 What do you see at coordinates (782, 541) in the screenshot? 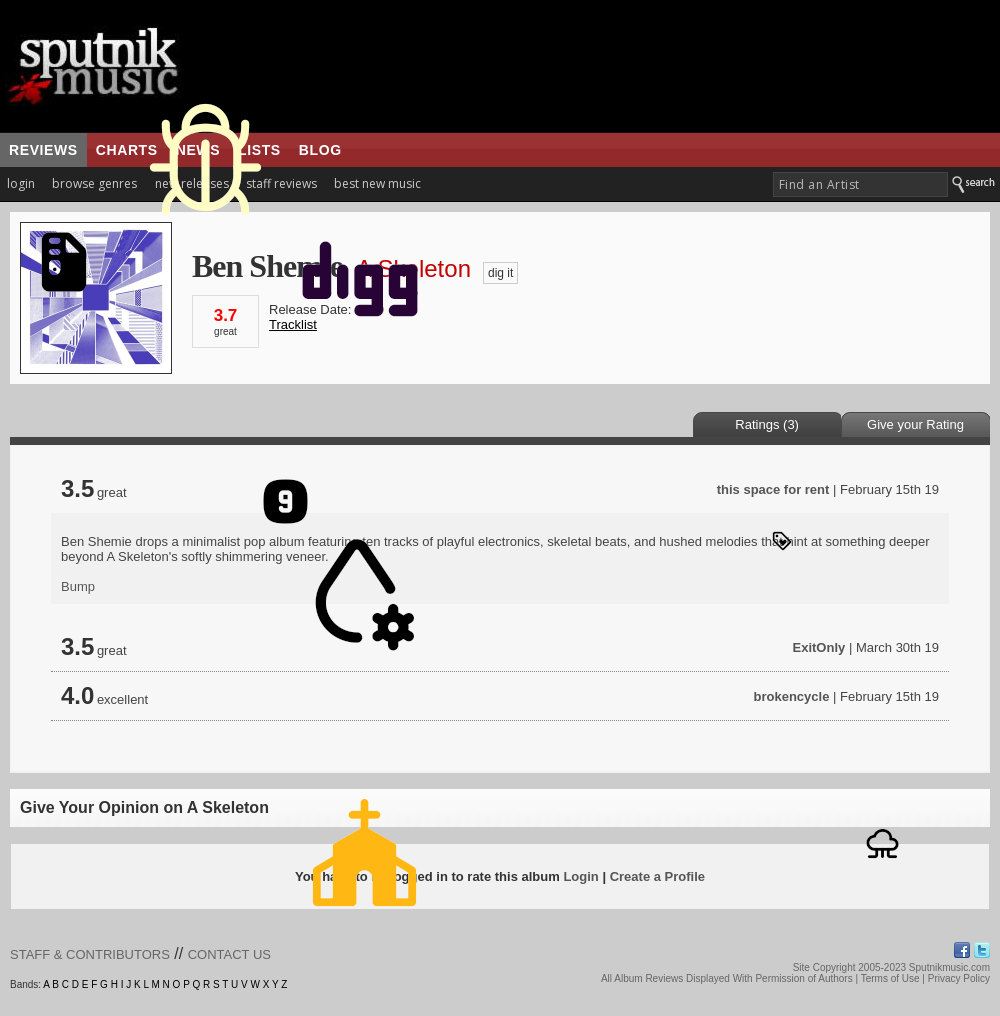
I see `view loyalty rewards or points` at bounding box center [782, 541].